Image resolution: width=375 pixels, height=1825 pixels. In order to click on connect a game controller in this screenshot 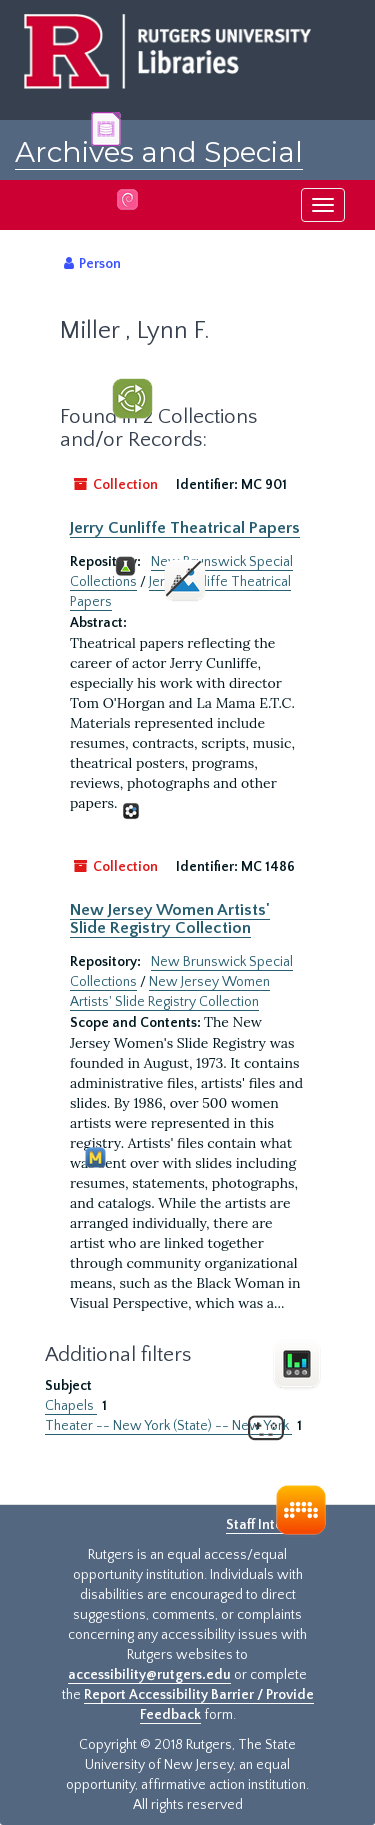, I will do `click(266, 1429)`.